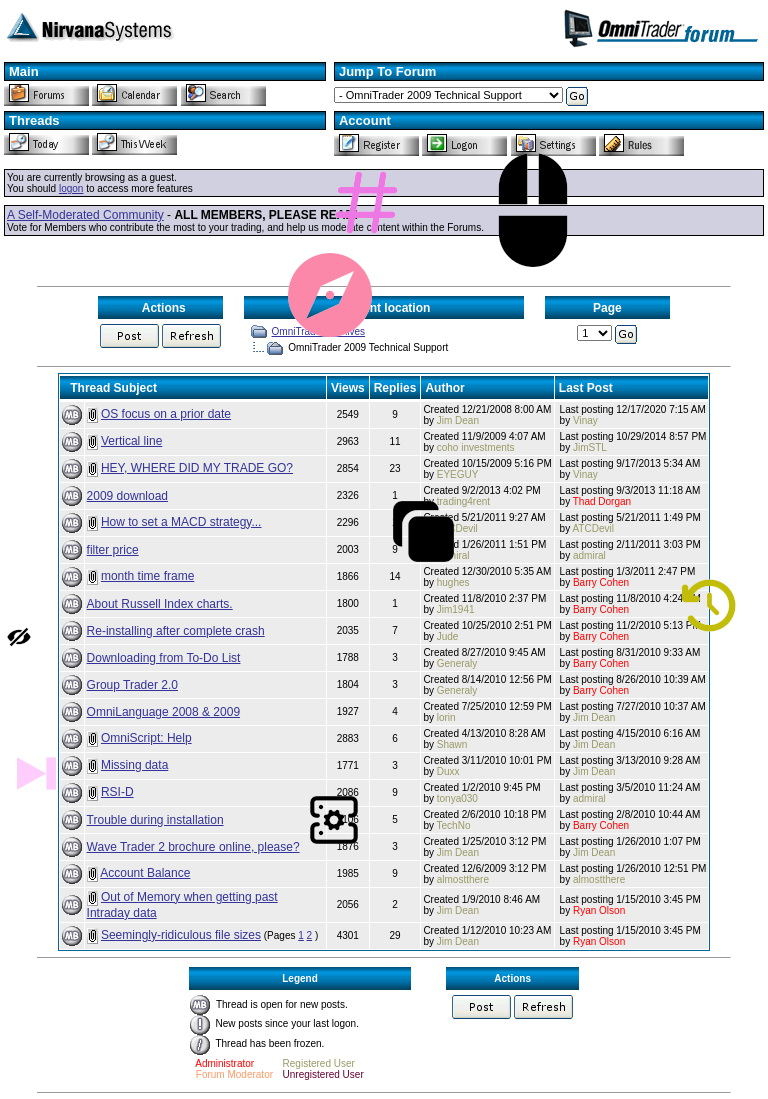 The width and height of the screenshot is (768, 1099). Describe the element at coordinates (709, 605) in the screenshot. I see `view history or recent activity` at that location.